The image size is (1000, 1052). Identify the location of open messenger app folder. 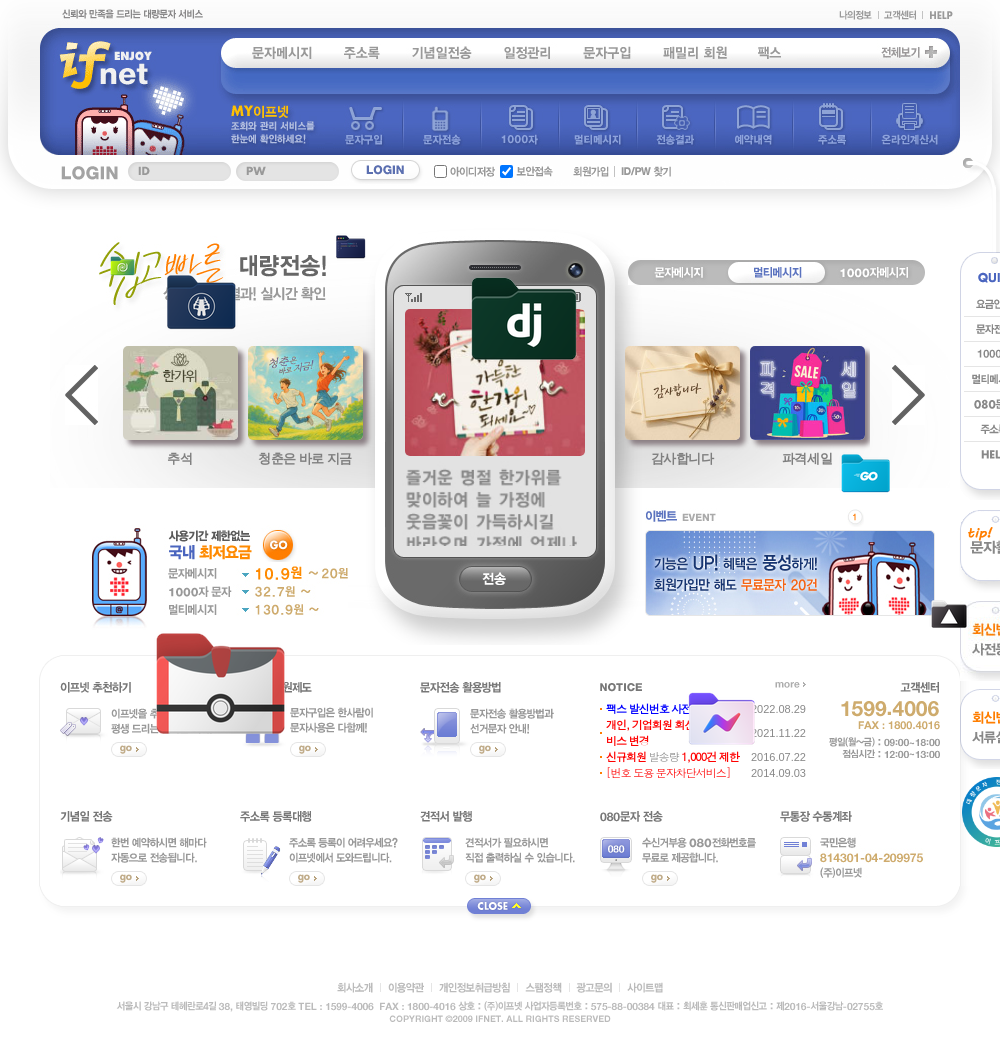
(721, 720).